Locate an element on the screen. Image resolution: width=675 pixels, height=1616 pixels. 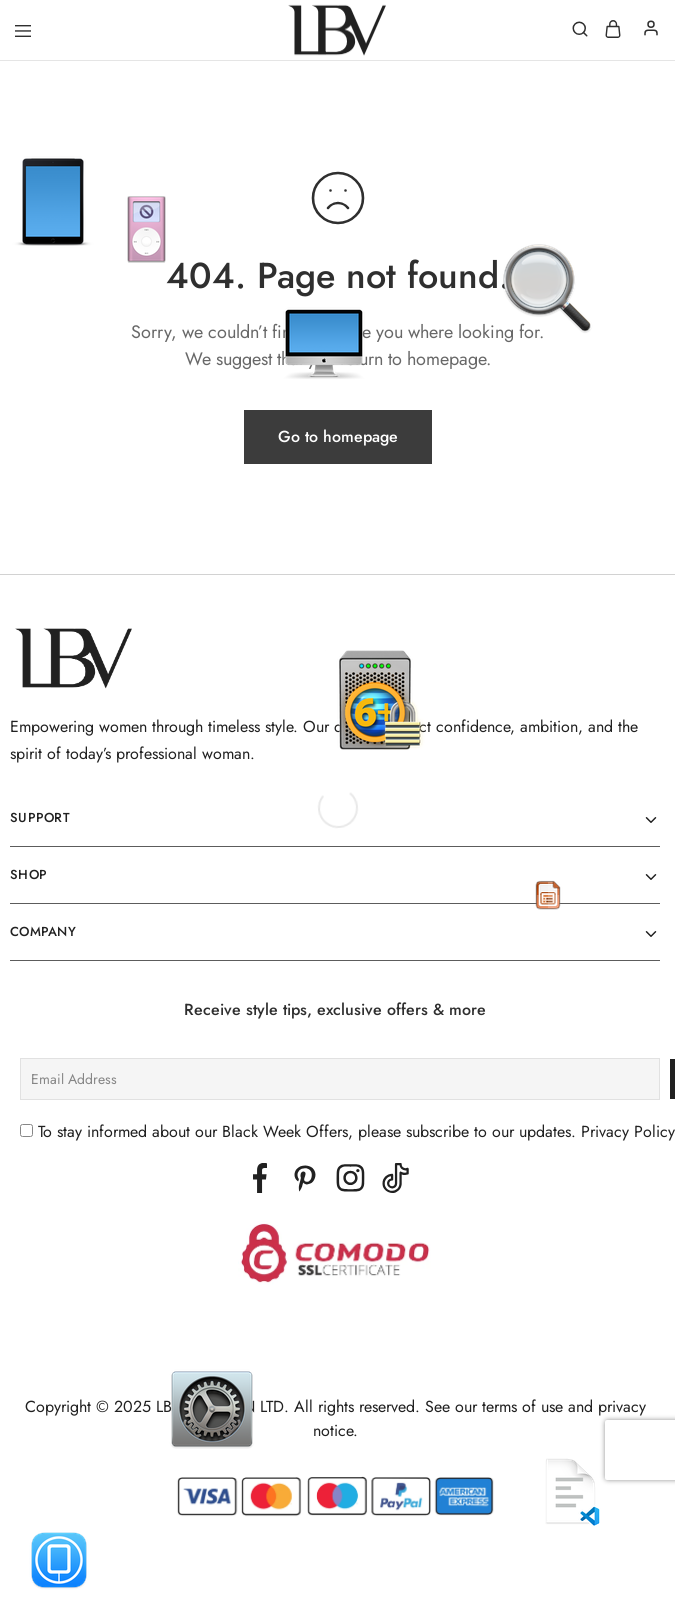
pink iPod mini device icon is located at coordinates (146, 229).